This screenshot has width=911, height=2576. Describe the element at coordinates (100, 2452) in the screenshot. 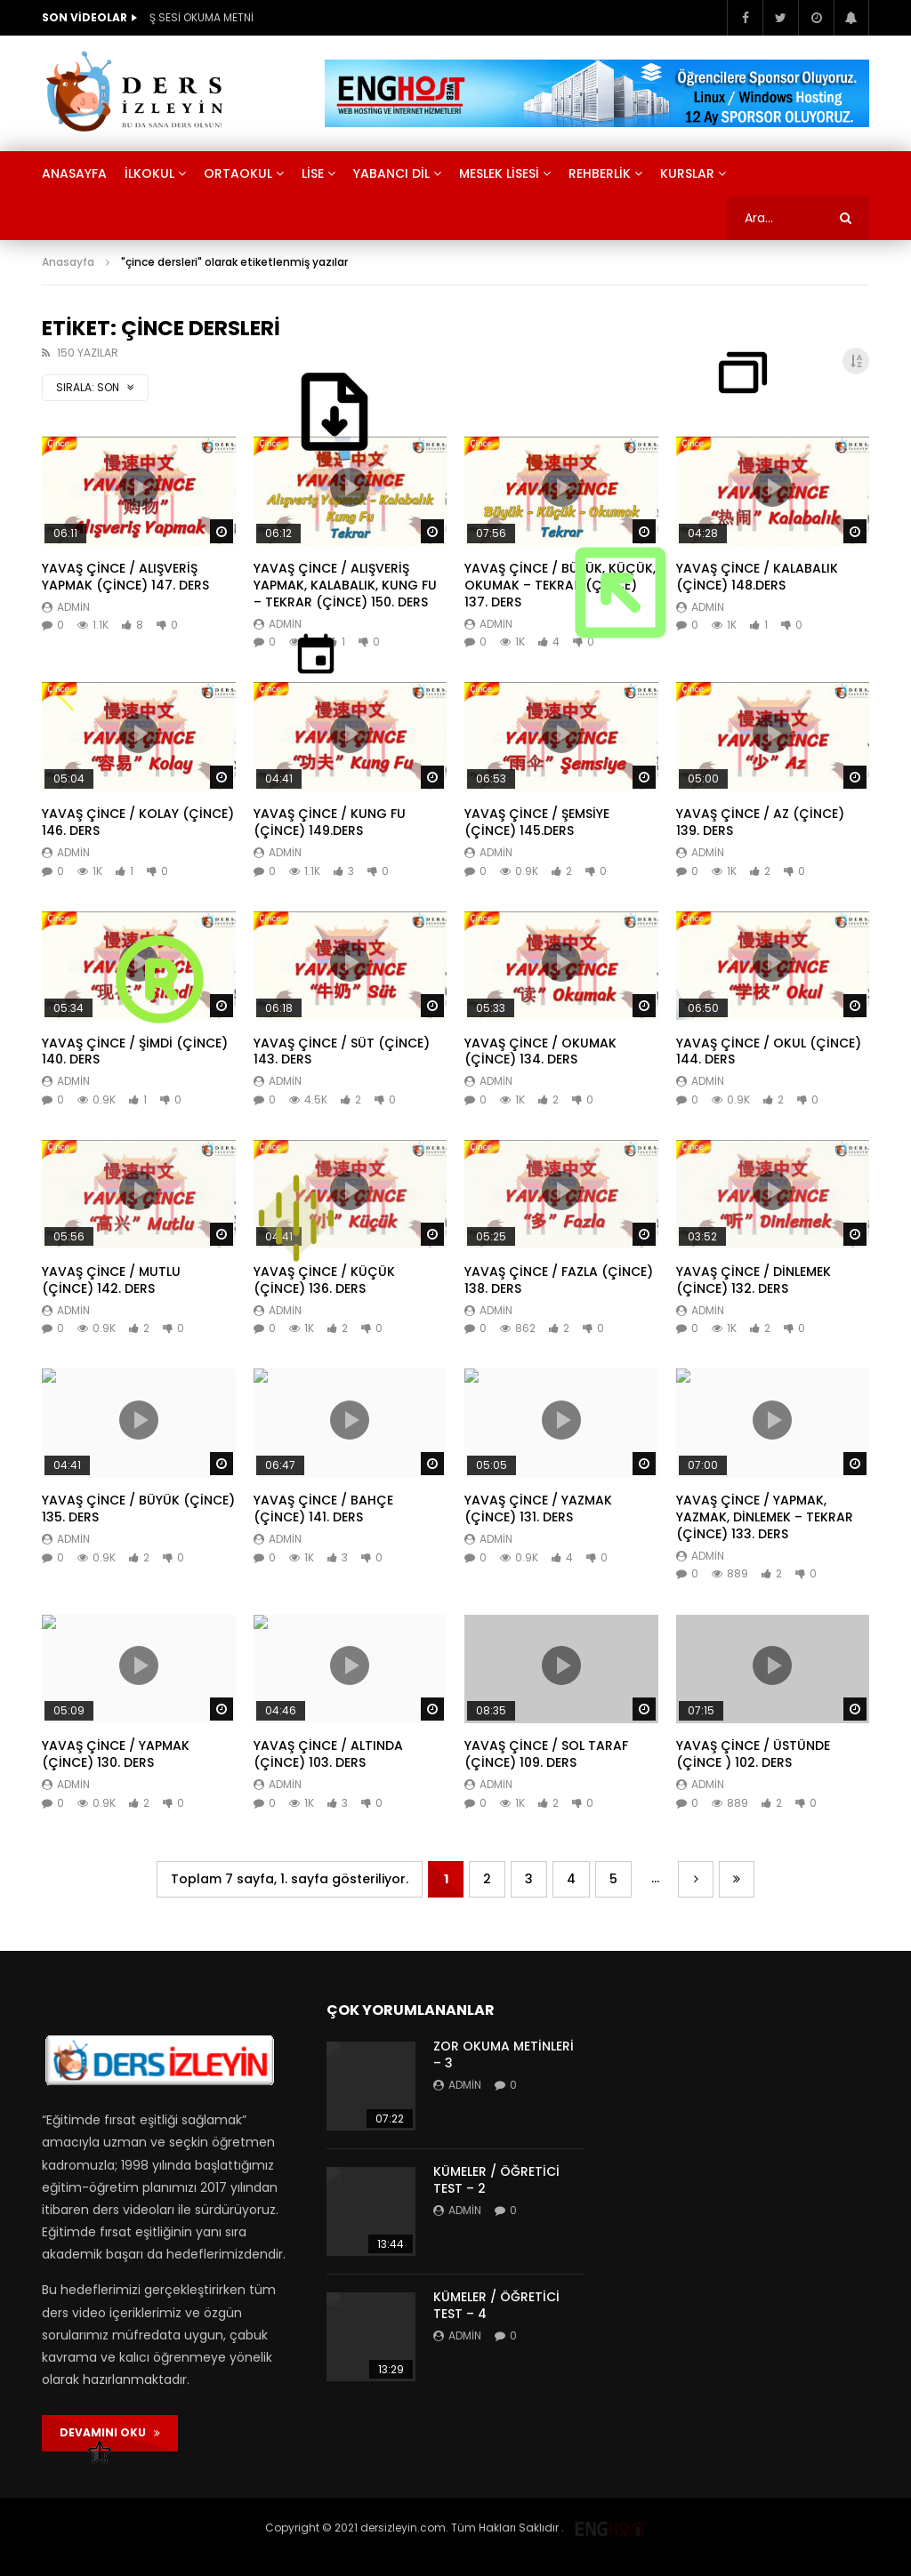

I see `indicates a partial or half-star rating` at that location.